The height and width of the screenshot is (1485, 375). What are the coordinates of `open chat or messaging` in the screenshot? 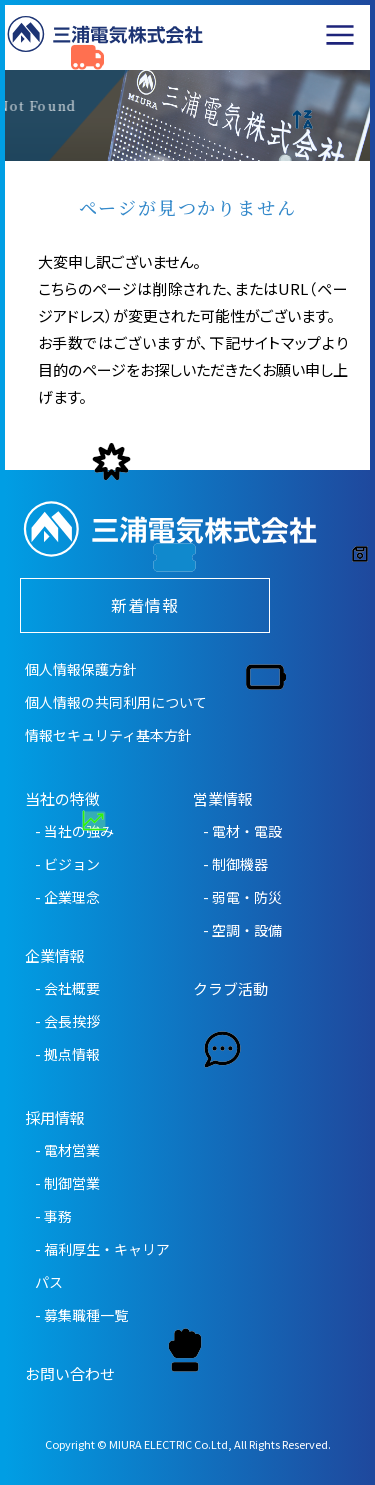 It's located at (222, 1049).